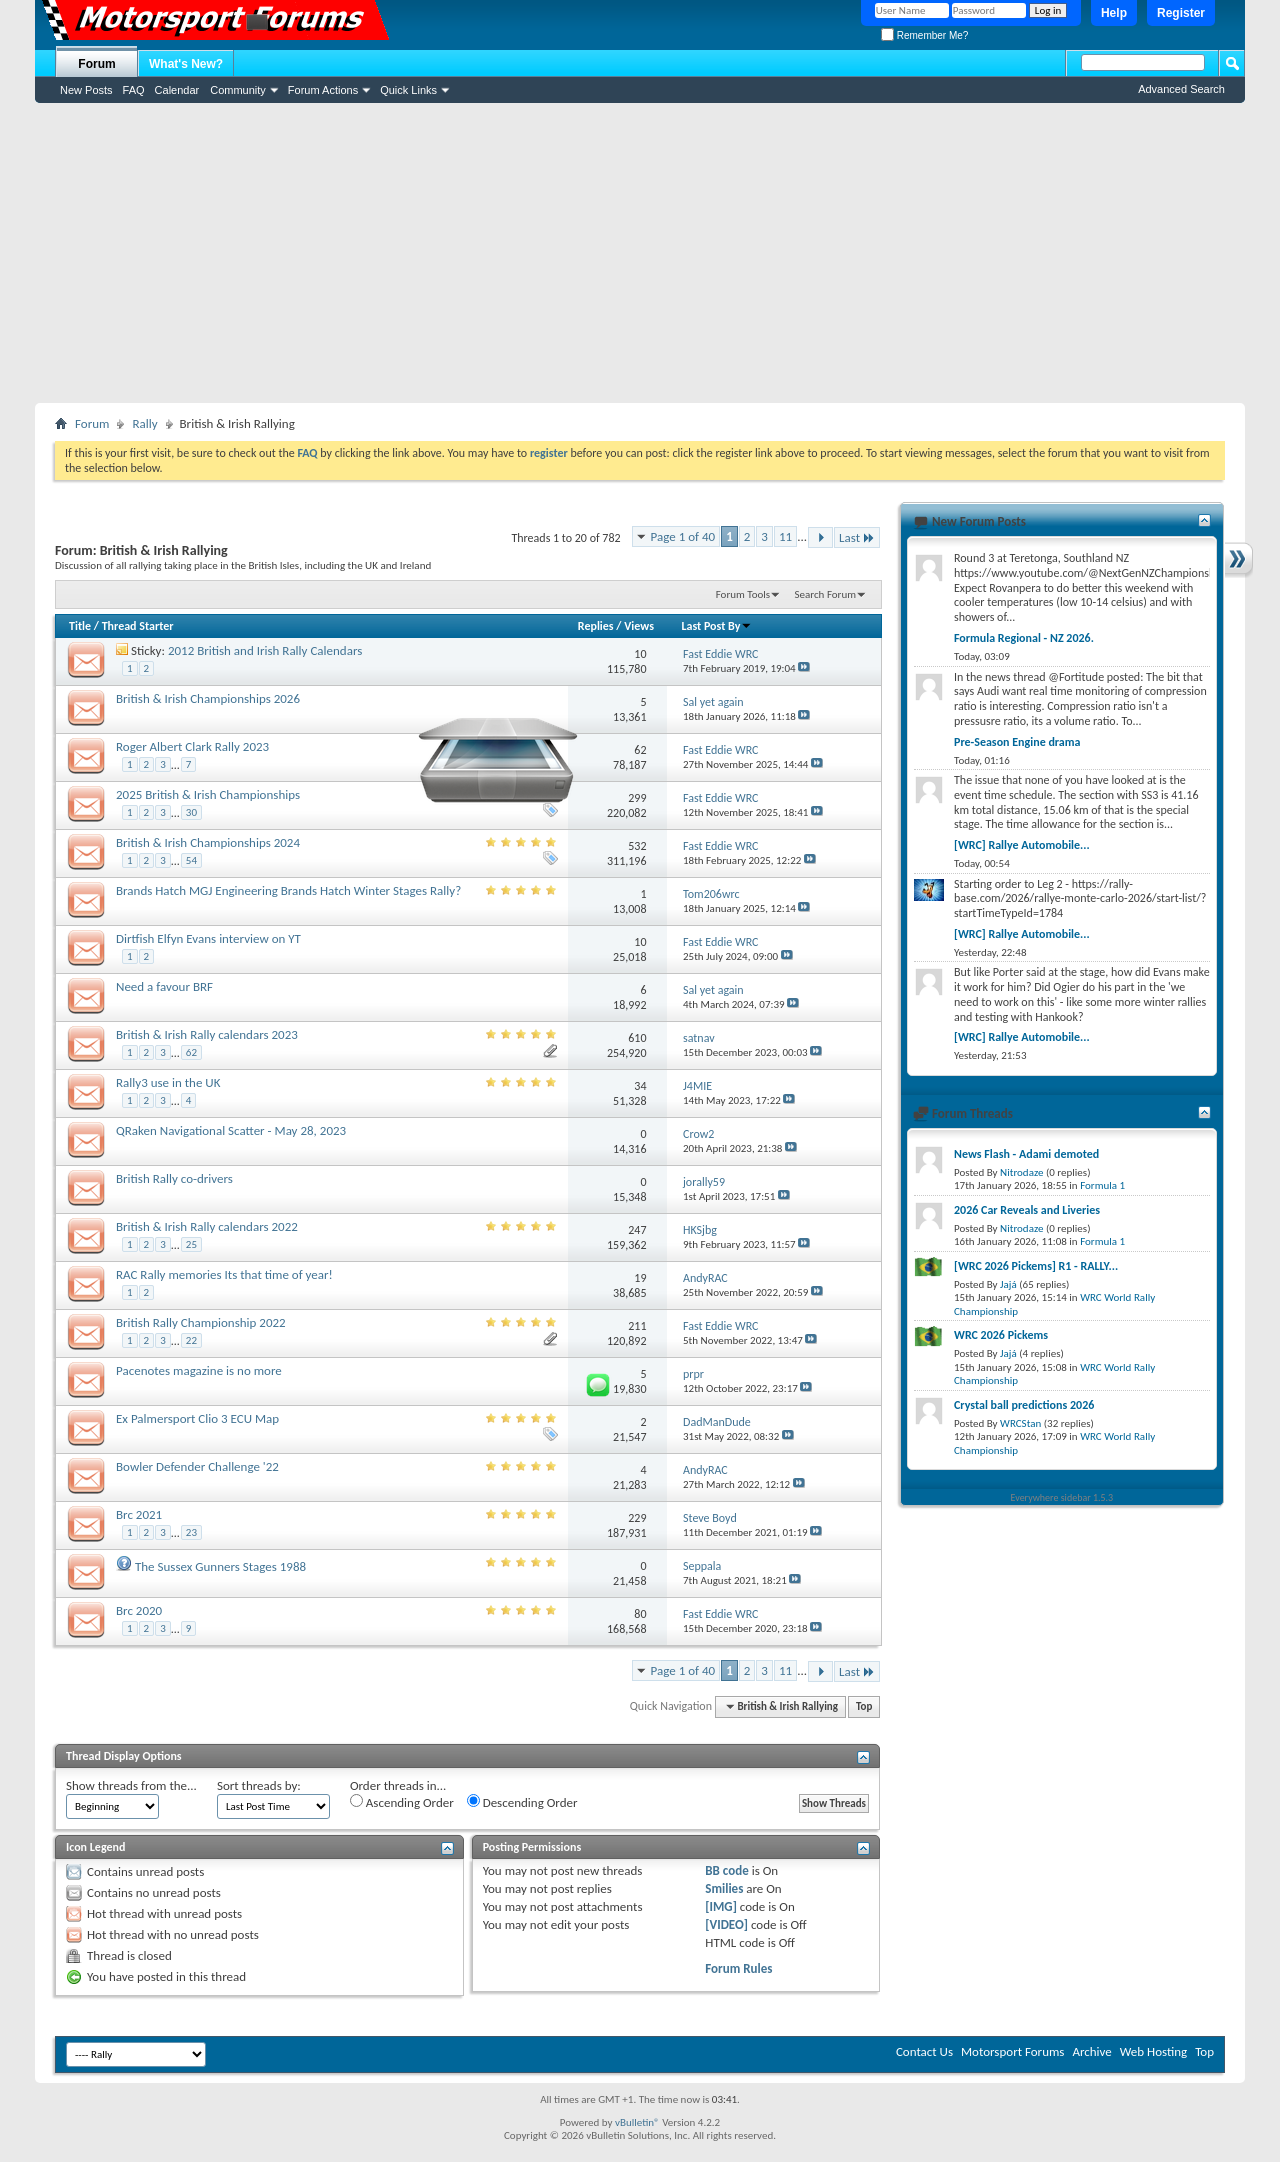 This screenshot has width=1280, height=2162. What do you see at coordinates (257, 22) in the screenshot?
I see `indicates magic trackpad is connected via bluetooth` at bounding box center [257, 22].